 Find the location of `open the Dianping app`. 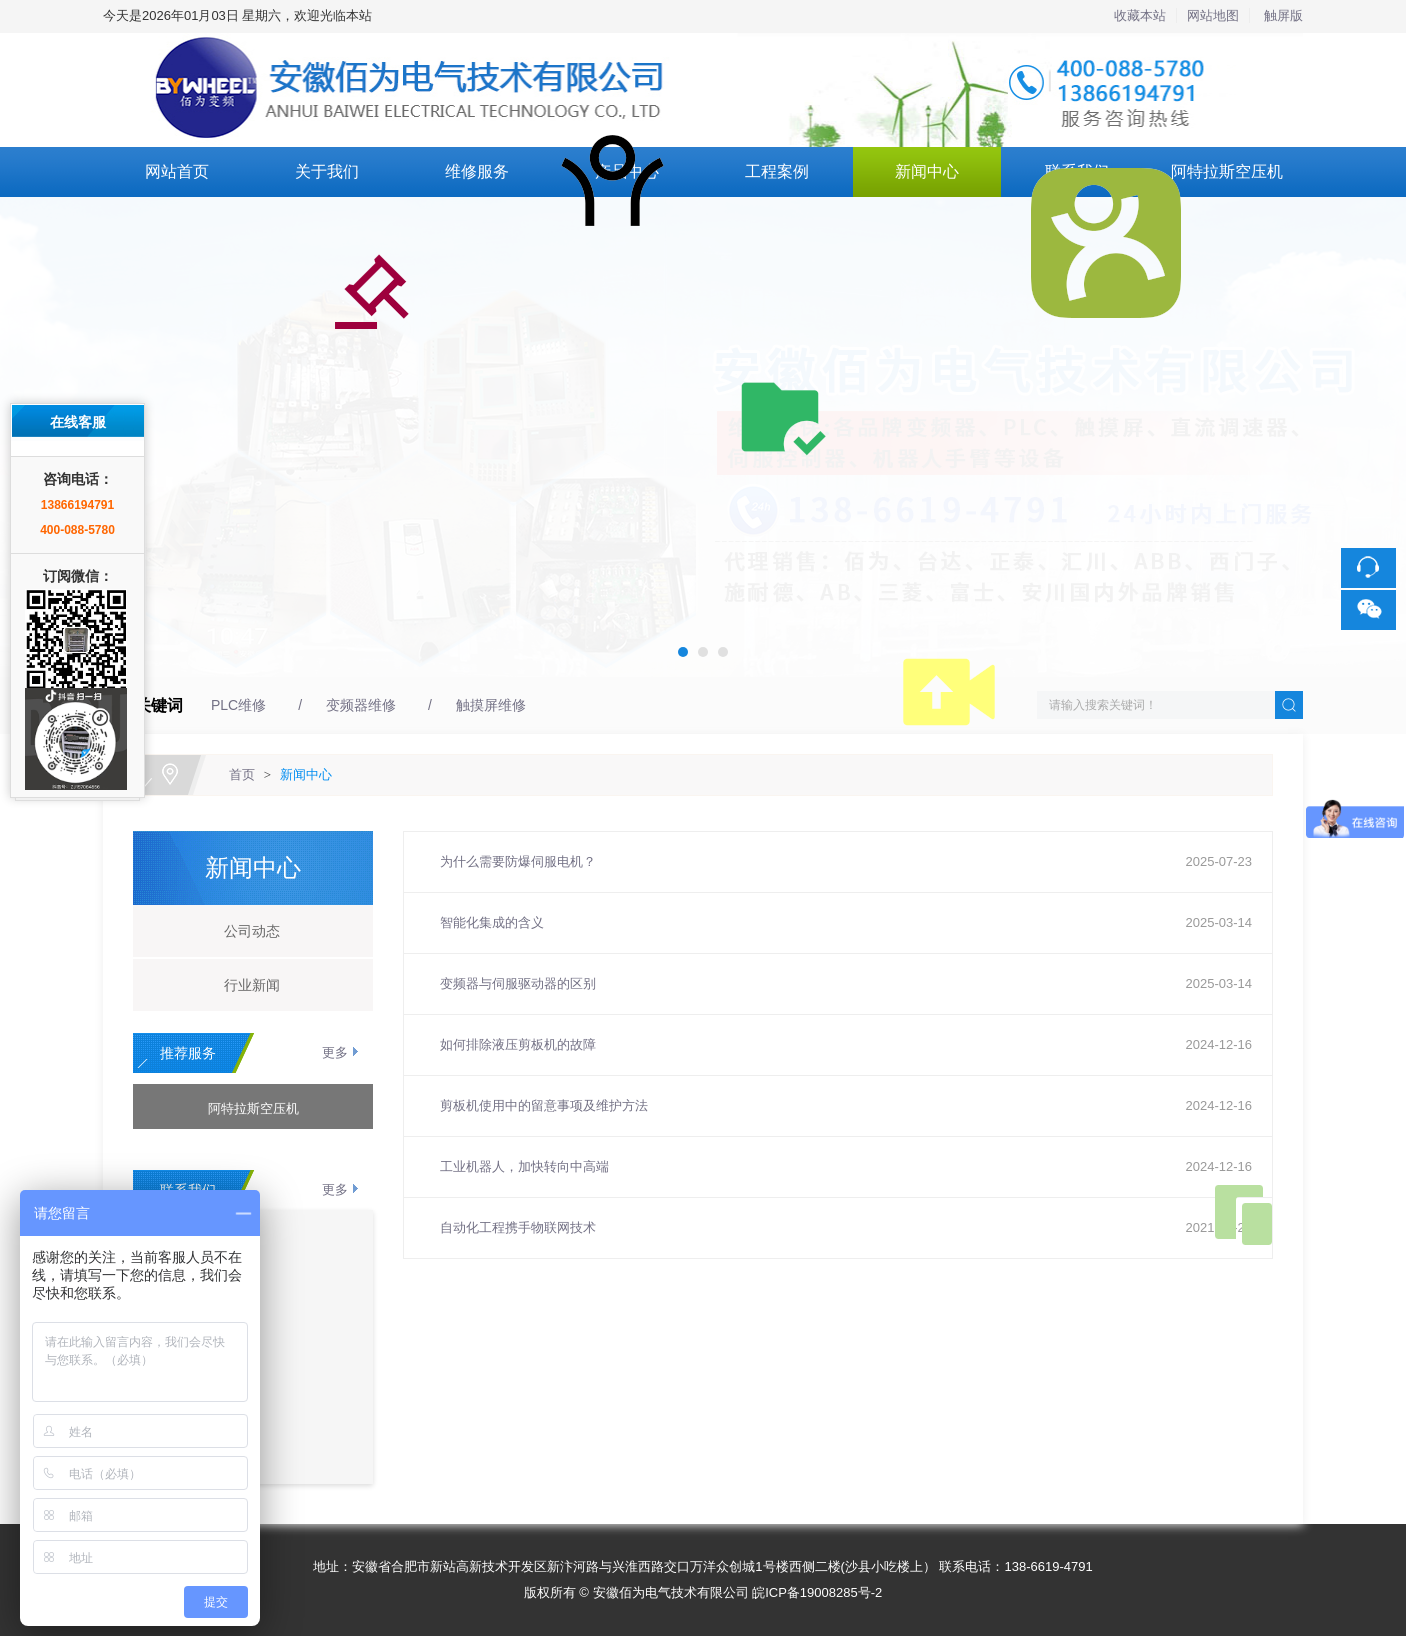

open the Dianping app is located at coordinates (1106, 243).